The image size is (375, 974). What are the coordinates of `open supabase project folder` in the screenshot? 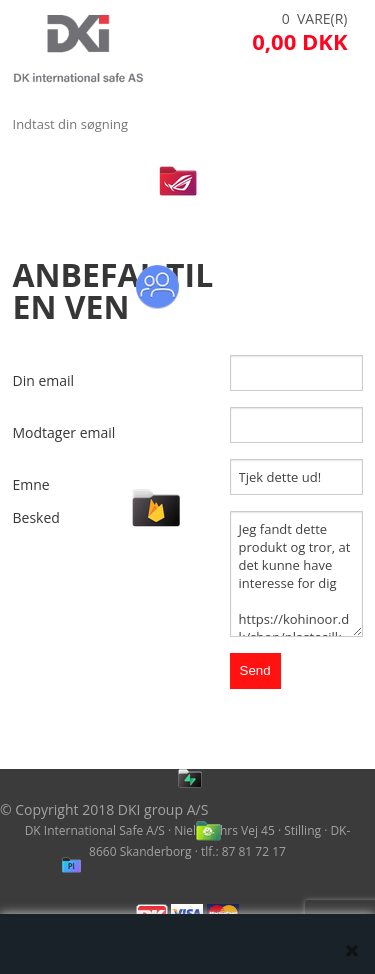 It's located at (190, 779).